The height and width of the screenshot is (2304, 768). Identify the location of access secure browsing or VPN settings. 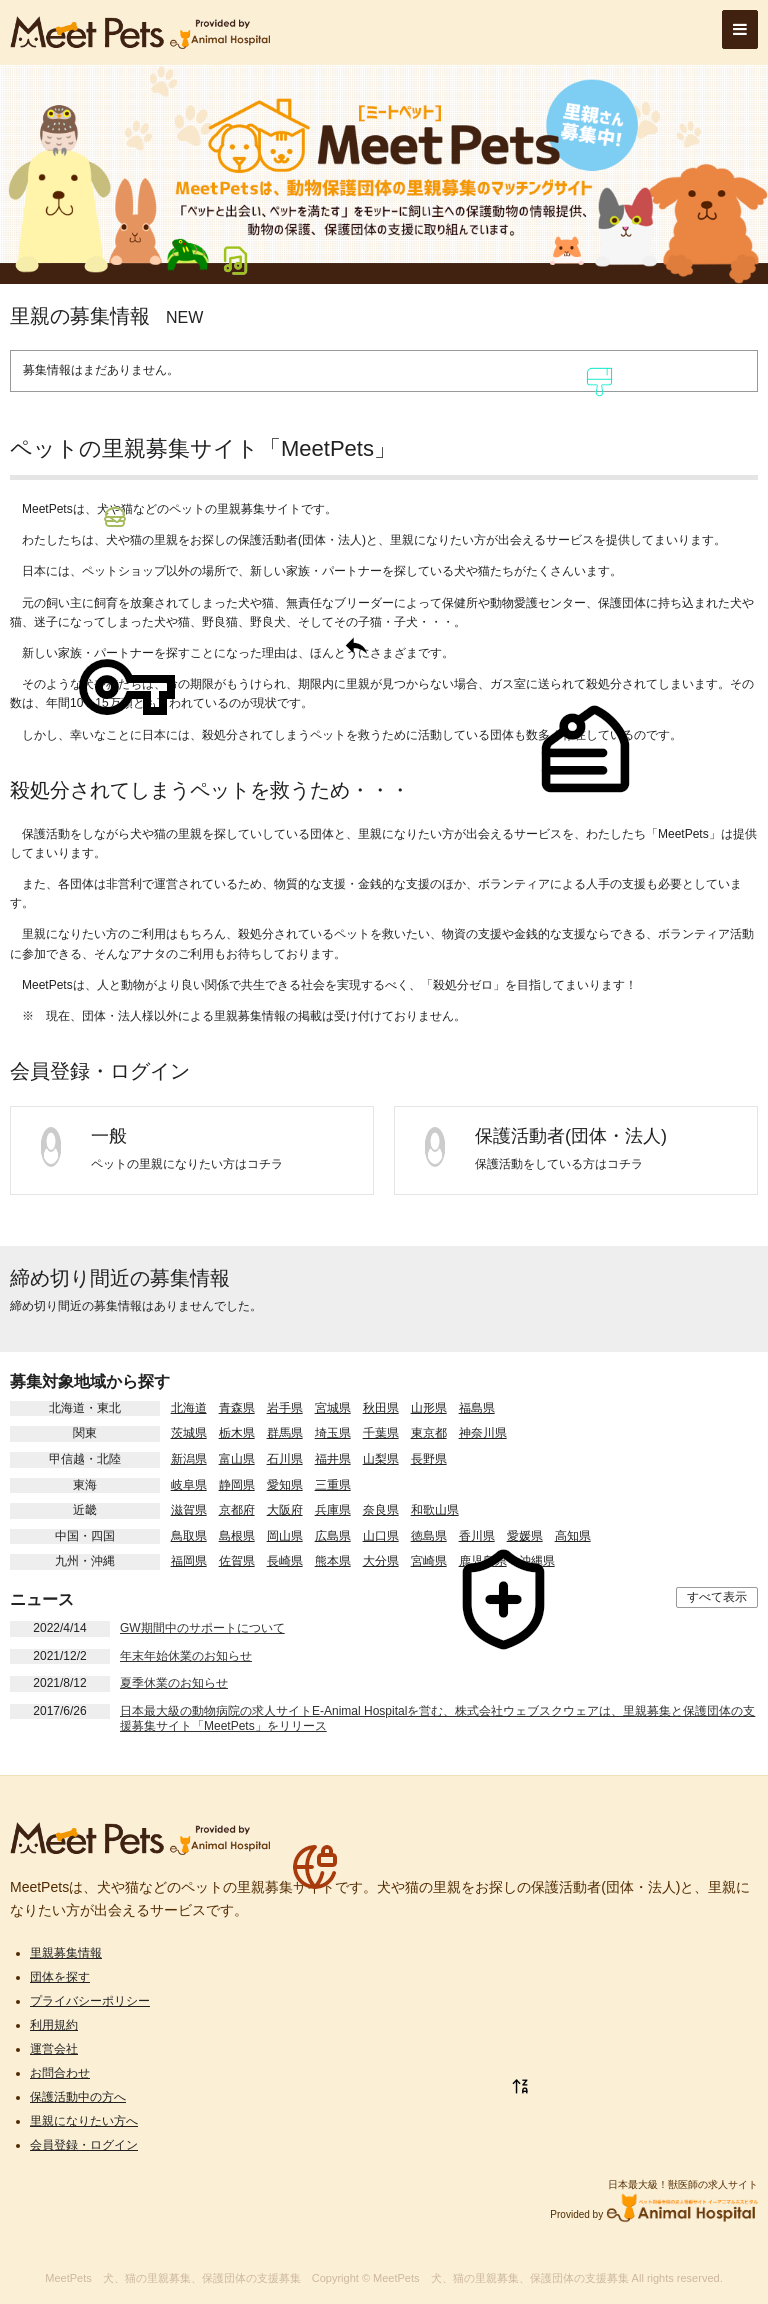
(315, 1867).